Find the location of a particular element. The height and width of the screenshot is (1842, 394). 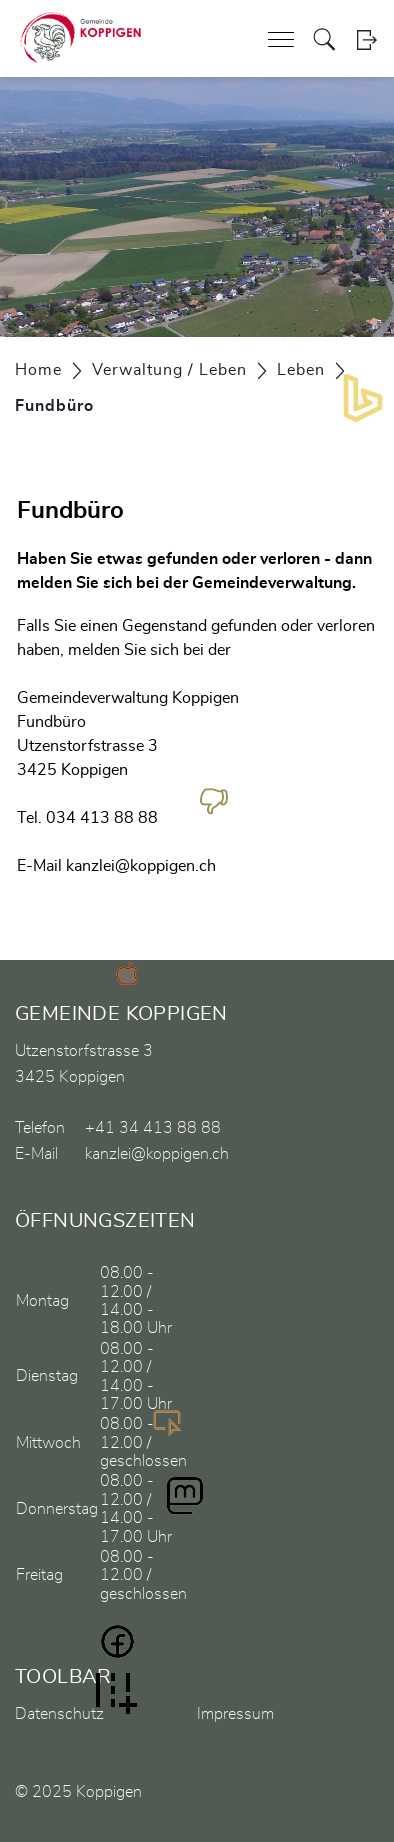

open facebook app is located at coordinates (117, 1641).